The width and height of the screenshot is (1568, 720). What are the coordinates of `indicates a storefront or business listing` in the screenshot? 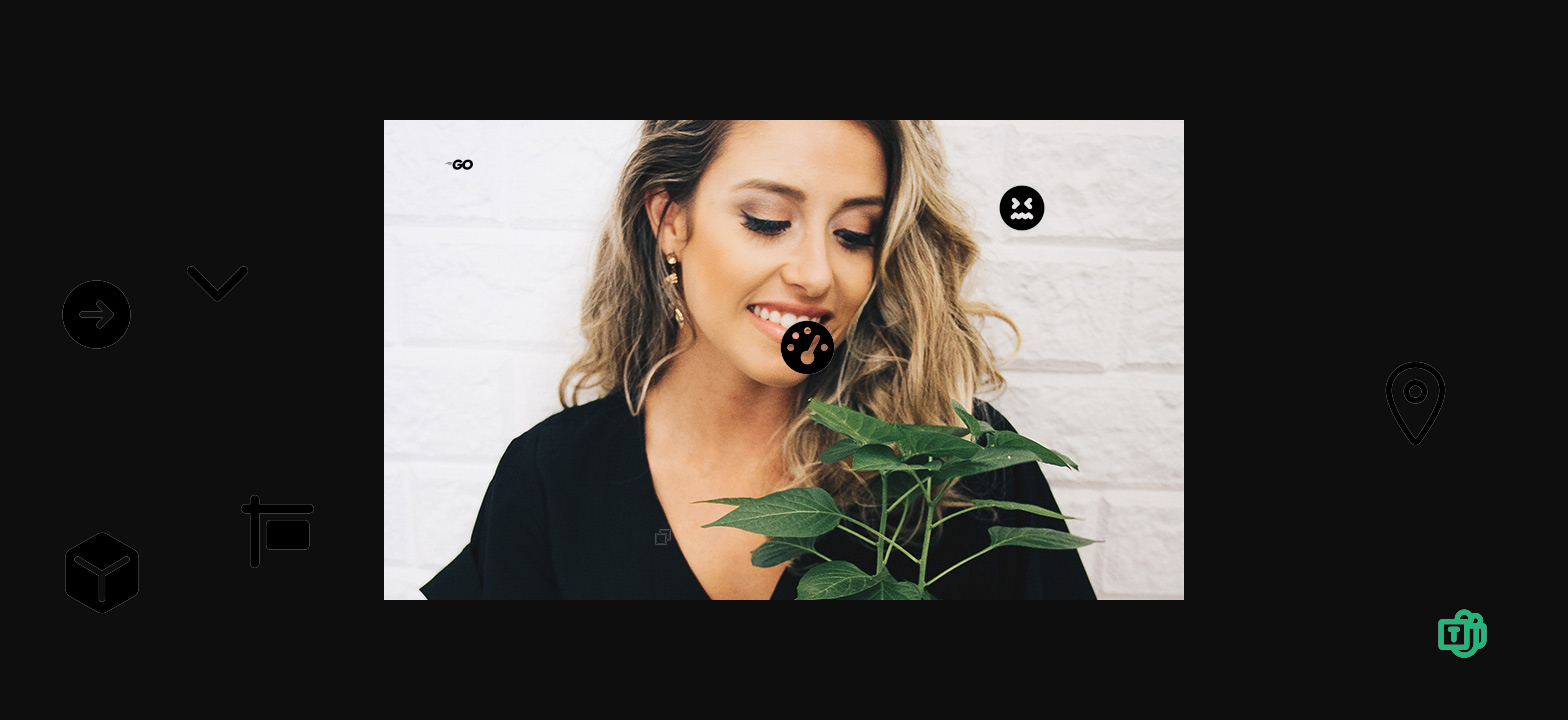 It's located at (277, 531).